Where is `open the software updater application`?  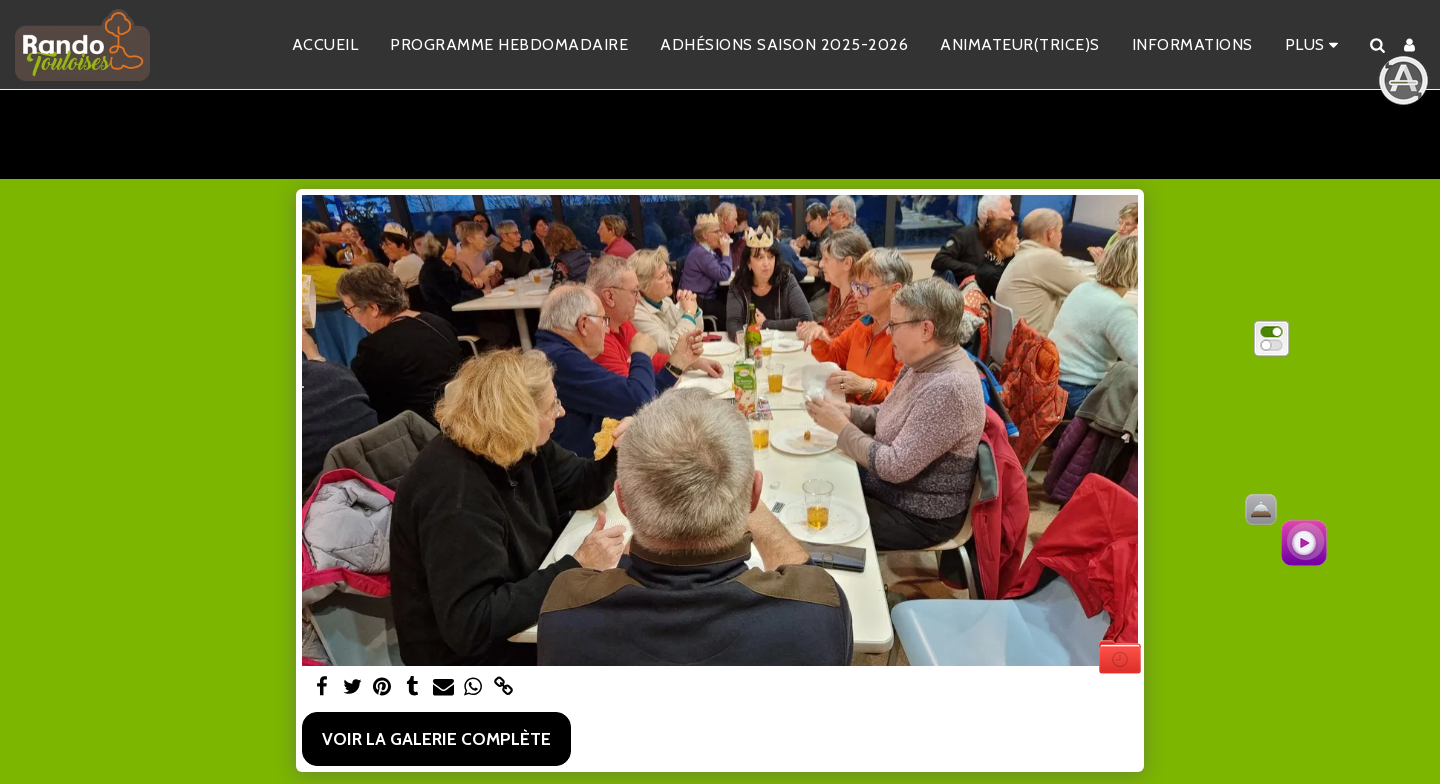
open the software updater application is located at coordinates (1403, 80).